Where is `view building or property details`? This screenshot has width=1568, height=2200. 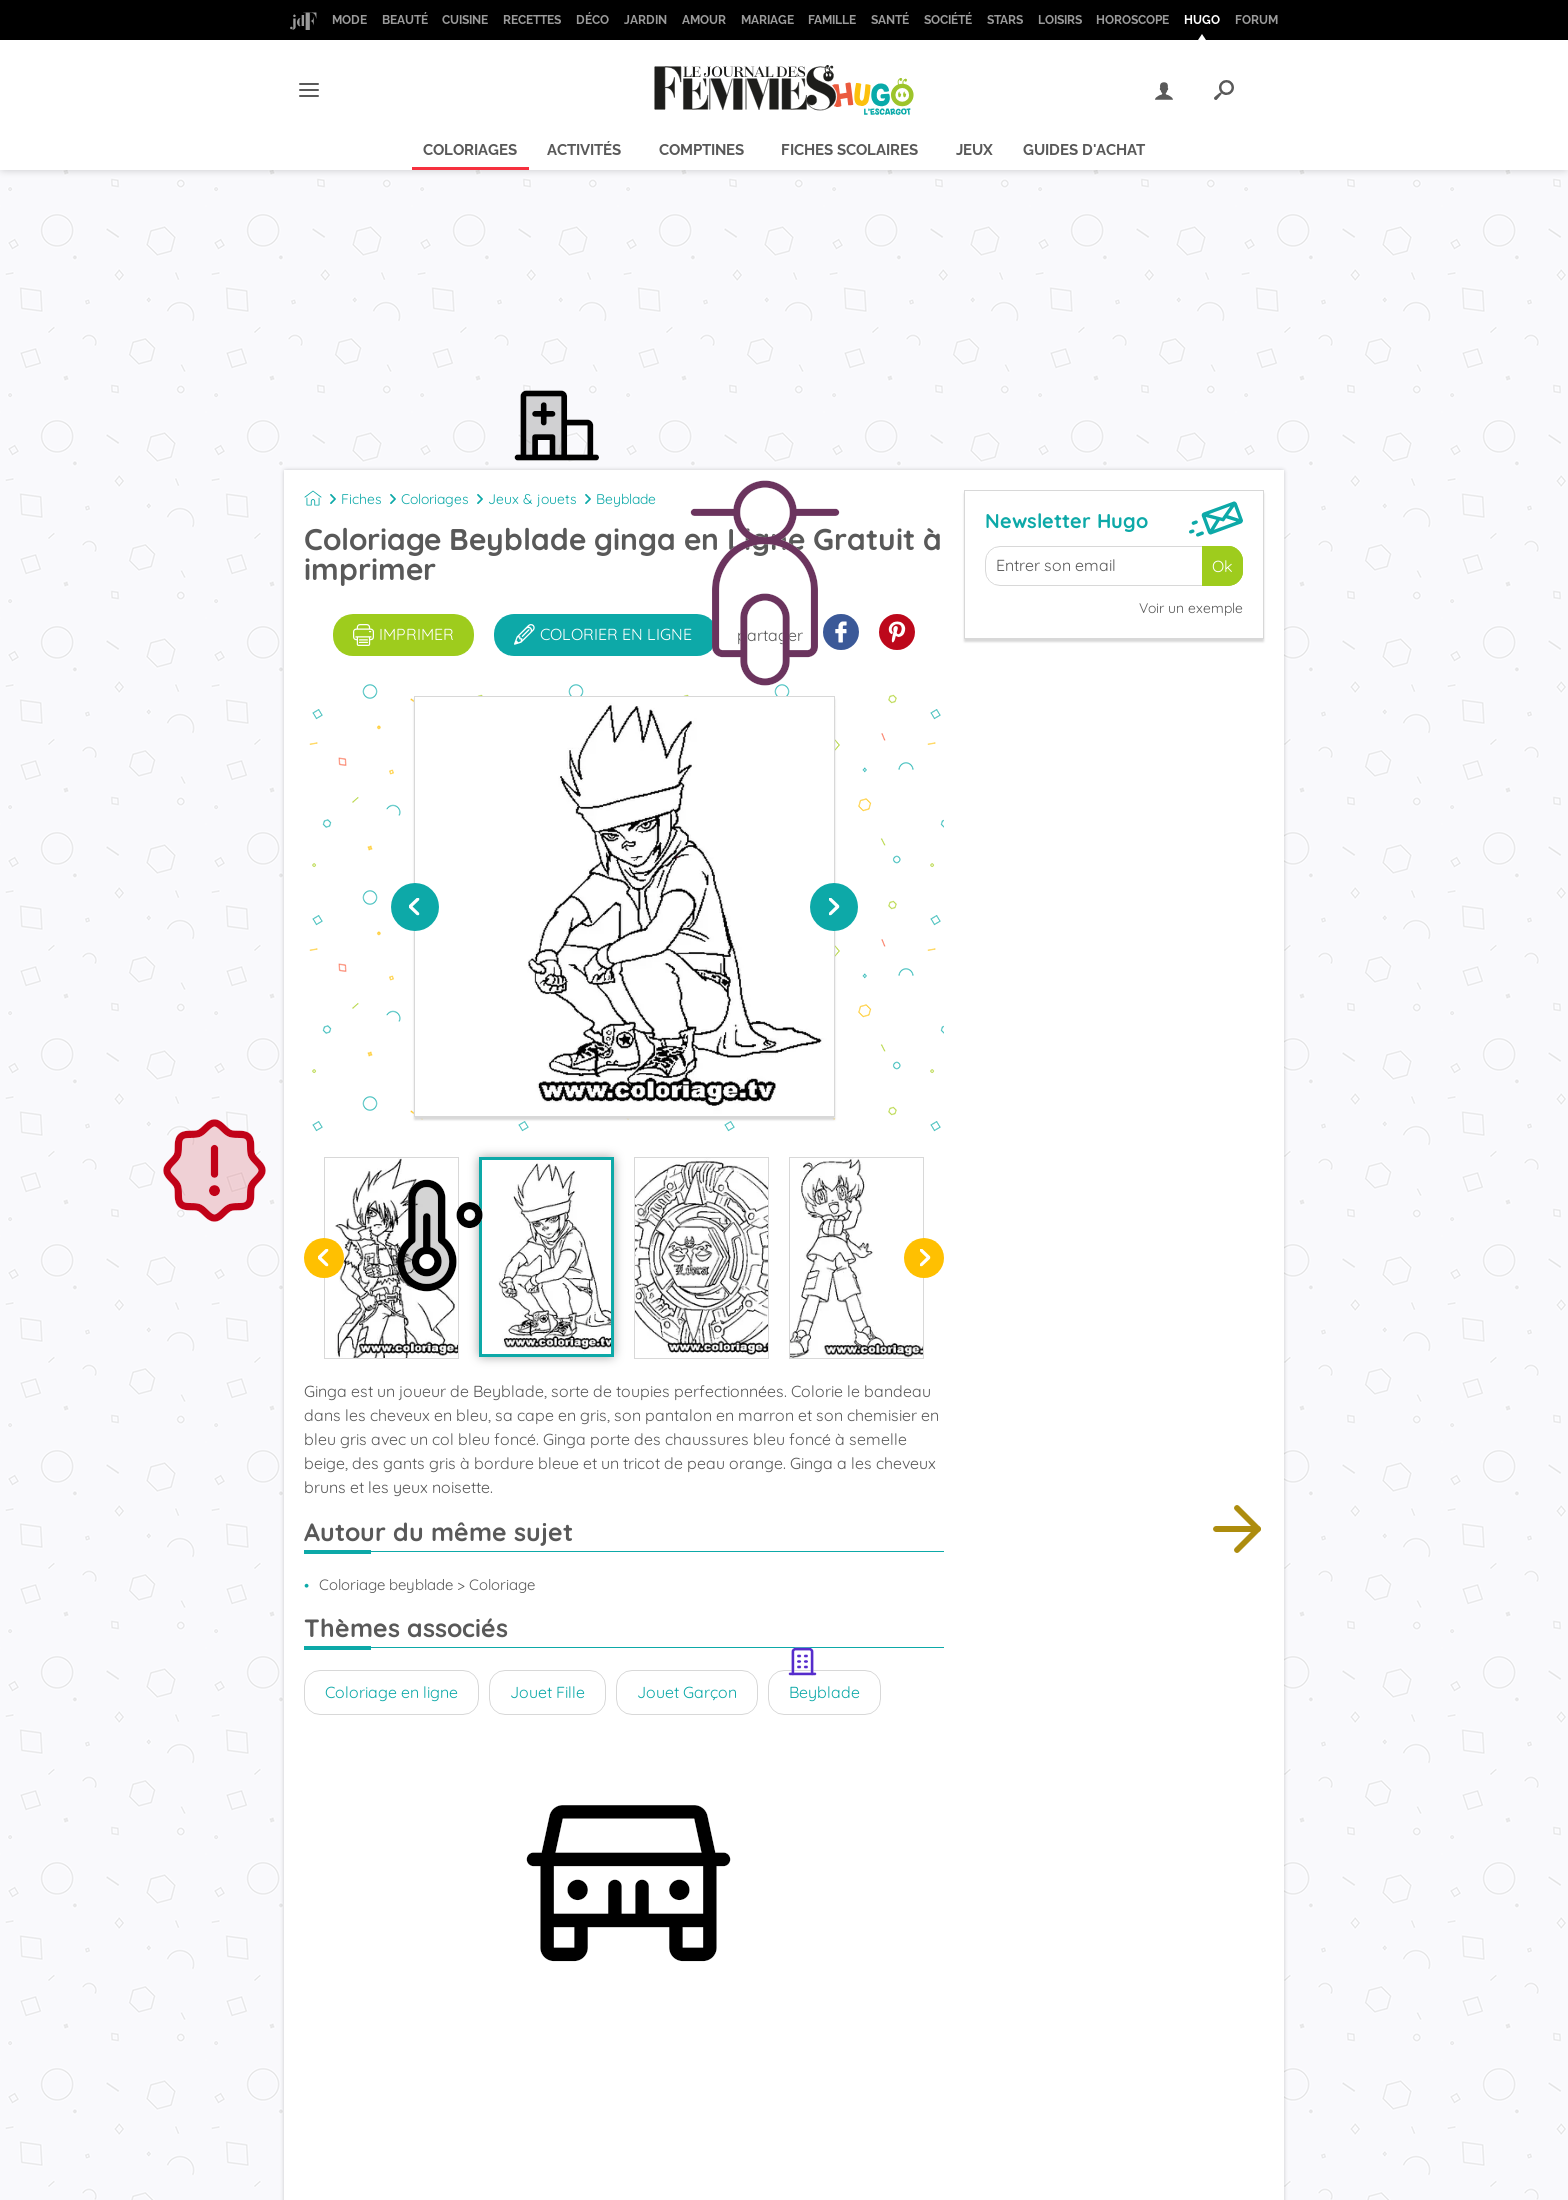
view building or property details is located at coordinates (802, 1661).